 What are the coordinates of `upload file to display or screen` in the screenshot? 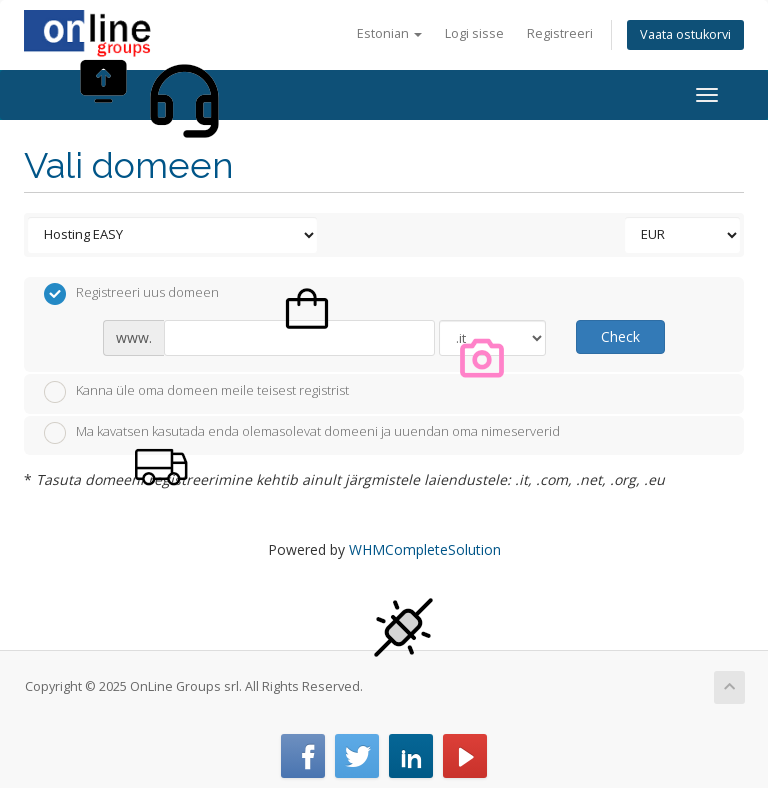 It's located at (103, 79).